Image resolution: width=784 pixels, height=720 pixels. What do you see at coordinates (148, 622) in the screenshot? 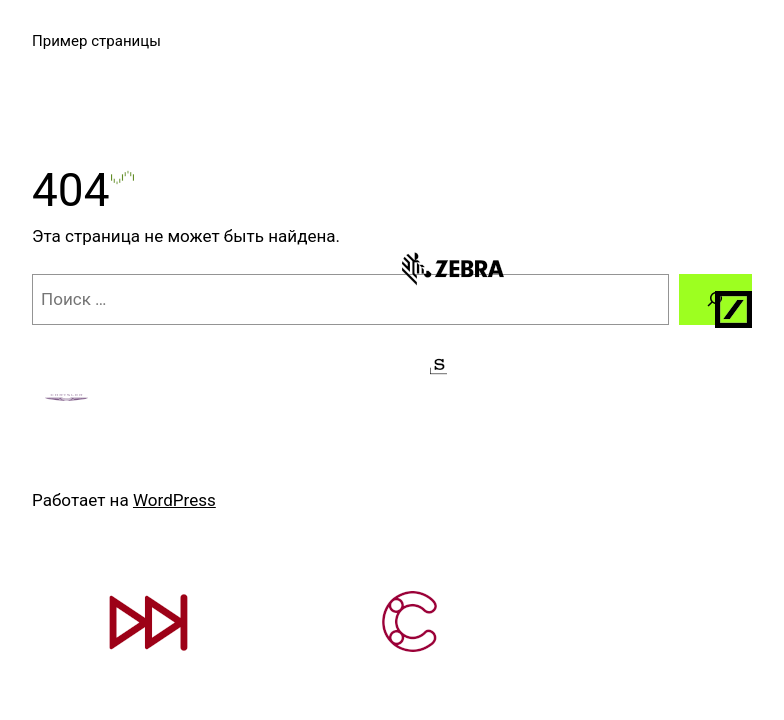
I see `skip to the end of the current track` at bounding box center [148, 622].